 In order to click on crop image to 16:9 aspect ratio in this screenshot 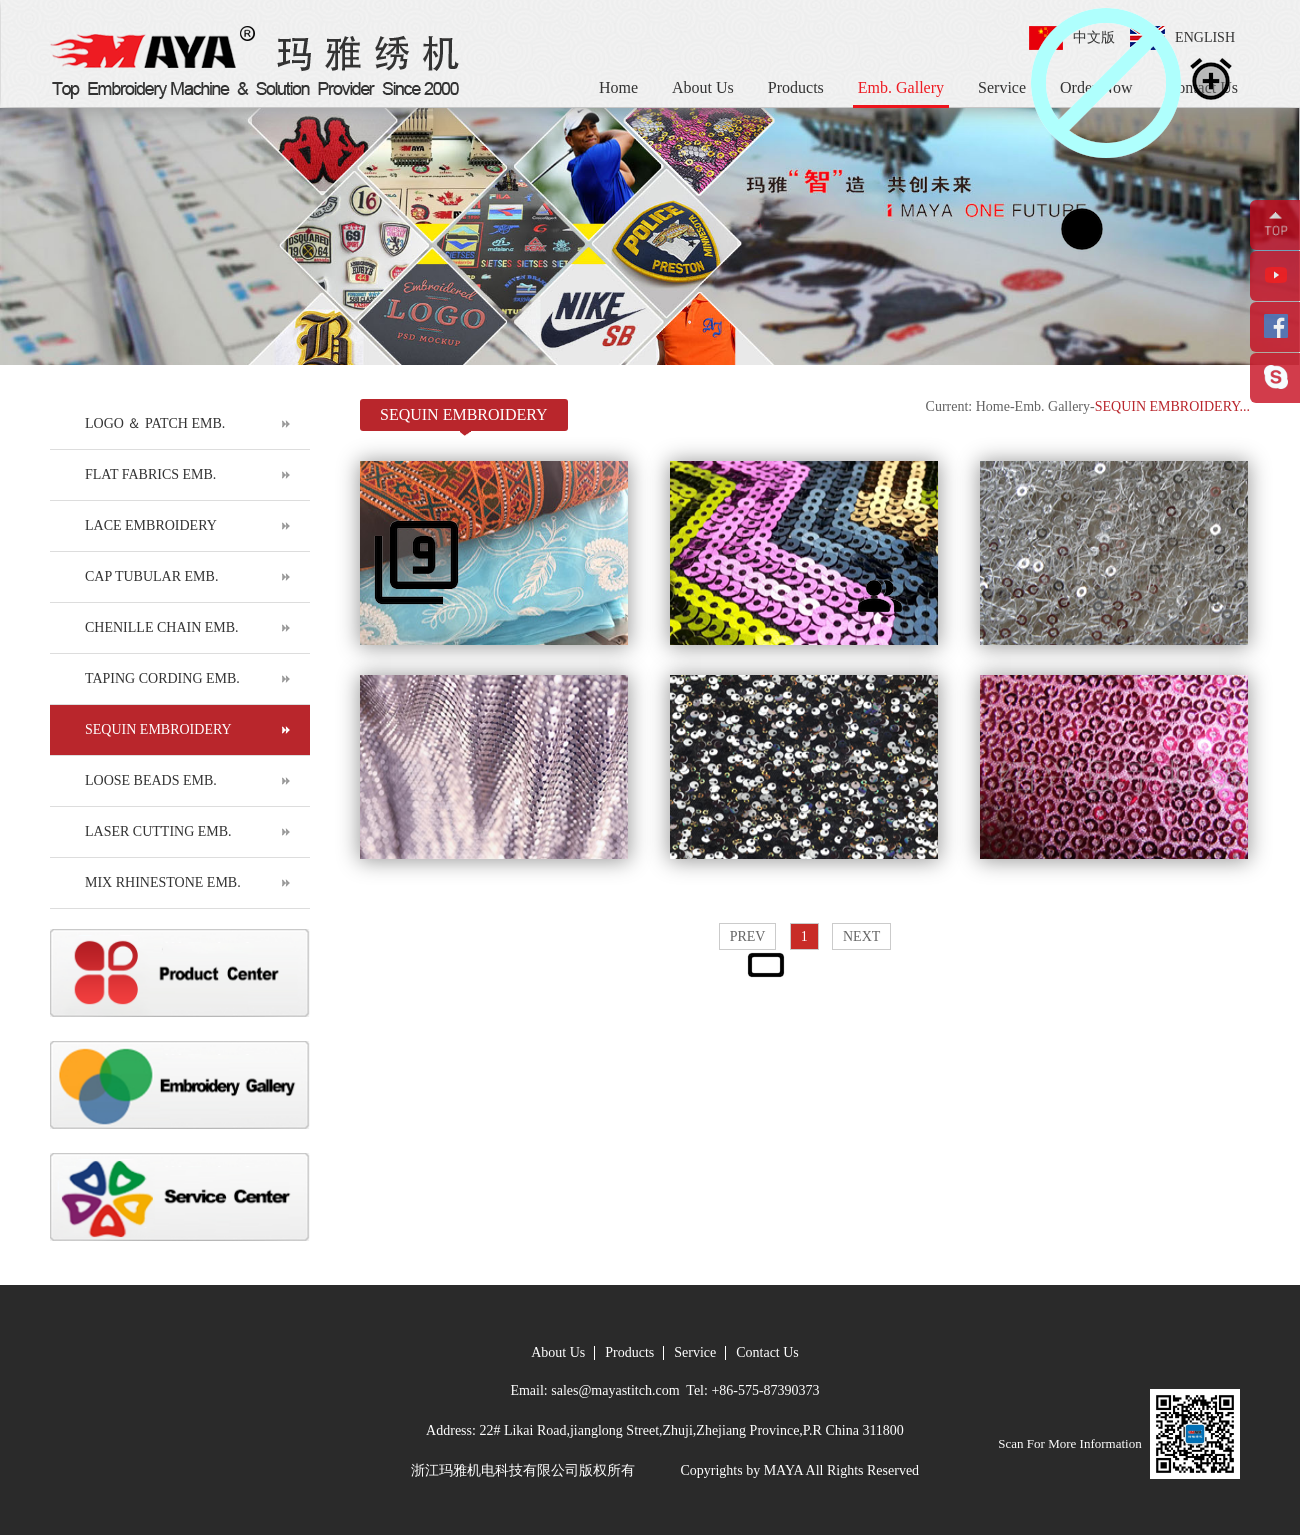, I will do `click(766, 965)`.